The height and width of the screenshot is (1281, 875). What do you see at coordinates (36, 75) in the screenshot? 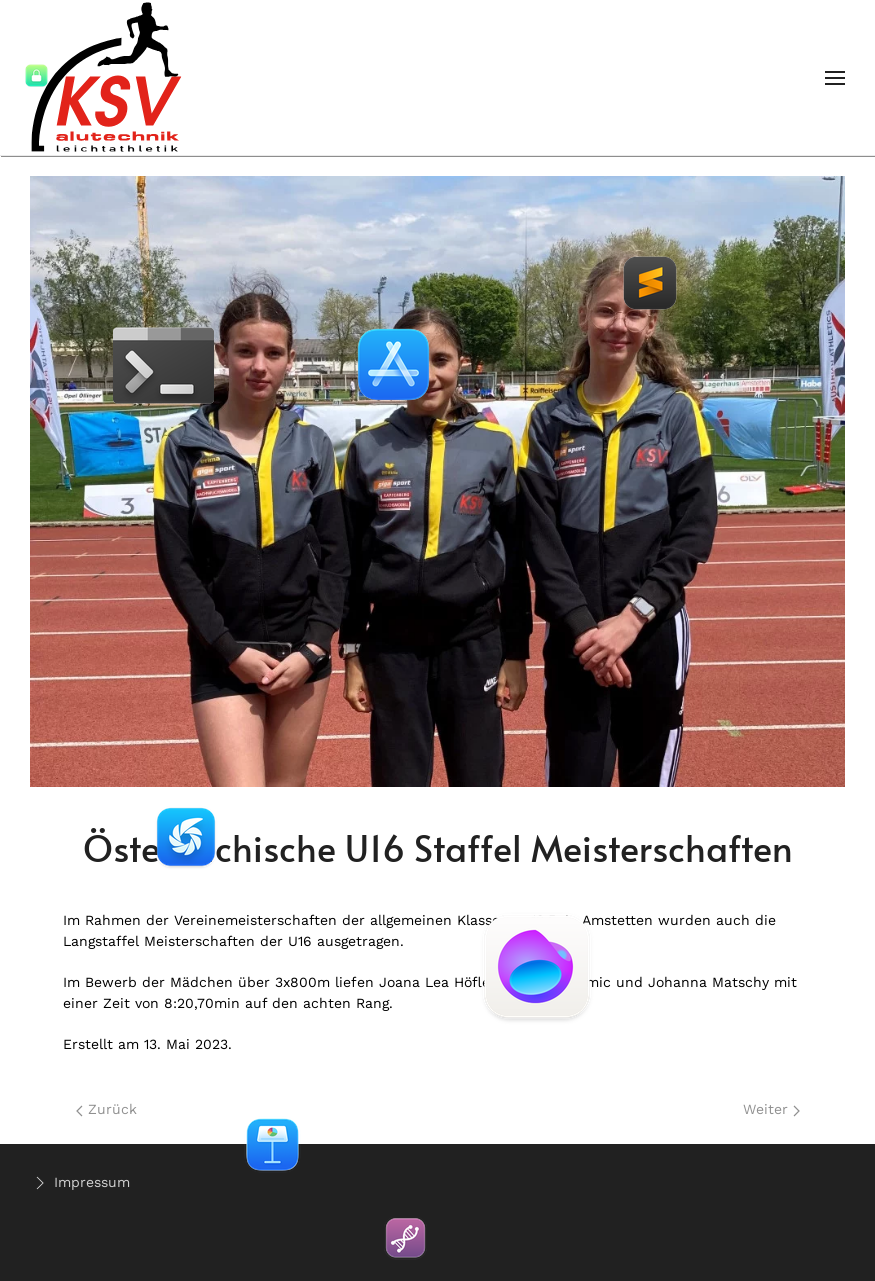
I see `lock your screen` at bounding box center [36, 75].